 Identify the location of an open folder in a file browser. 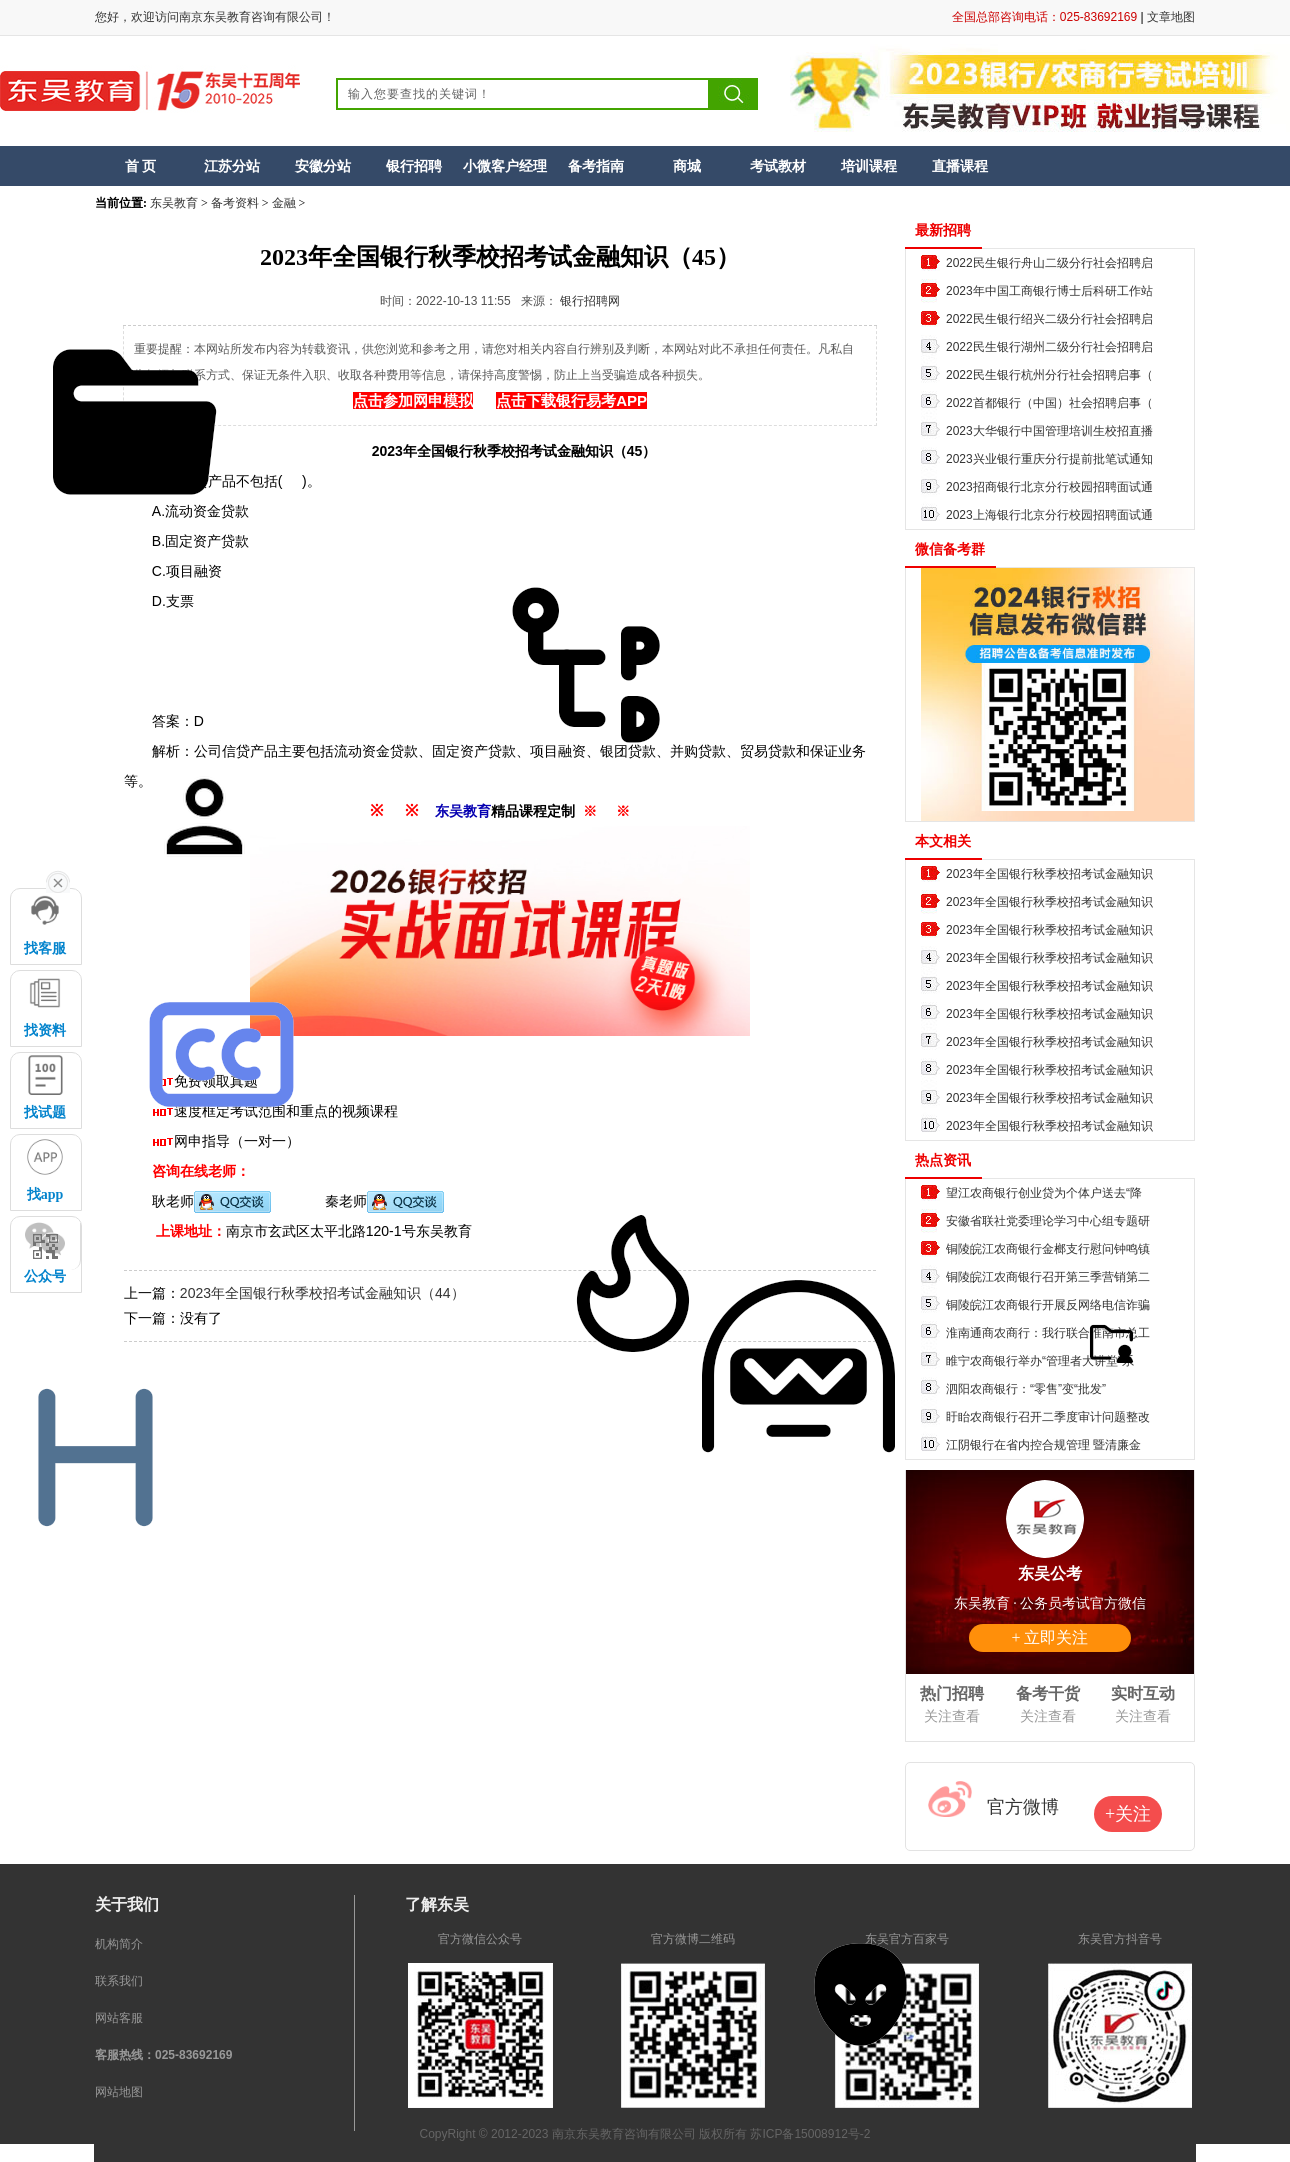
(136, 422).